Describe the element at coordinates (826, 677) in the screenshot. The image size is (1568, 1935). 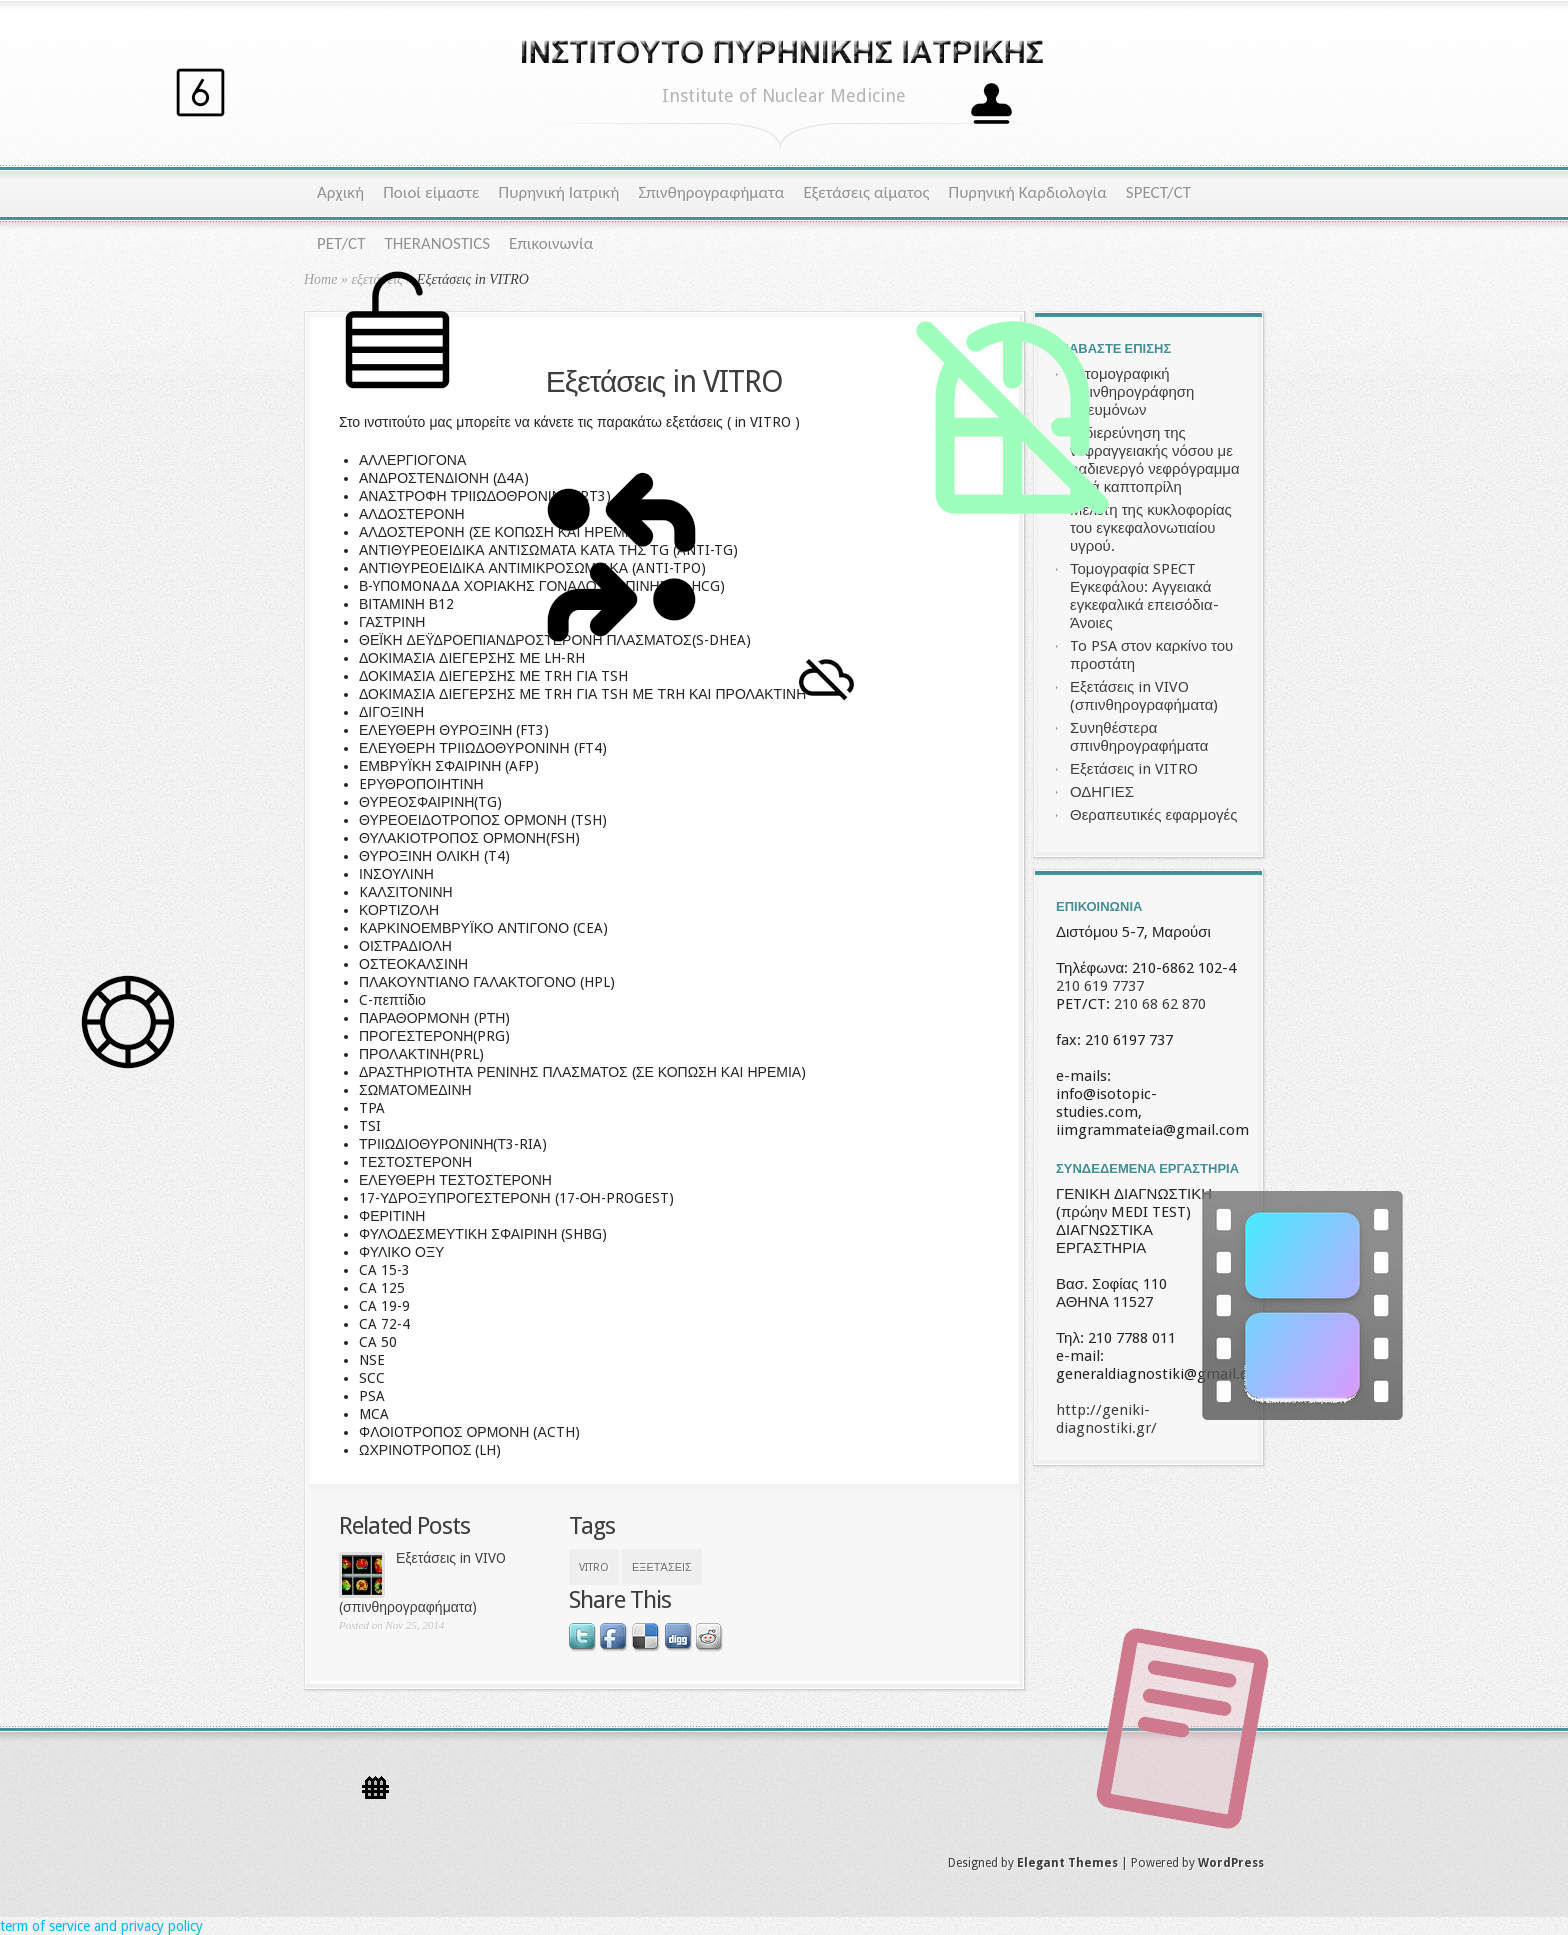
I see `indicates no cloud connection or offline status` at that location.